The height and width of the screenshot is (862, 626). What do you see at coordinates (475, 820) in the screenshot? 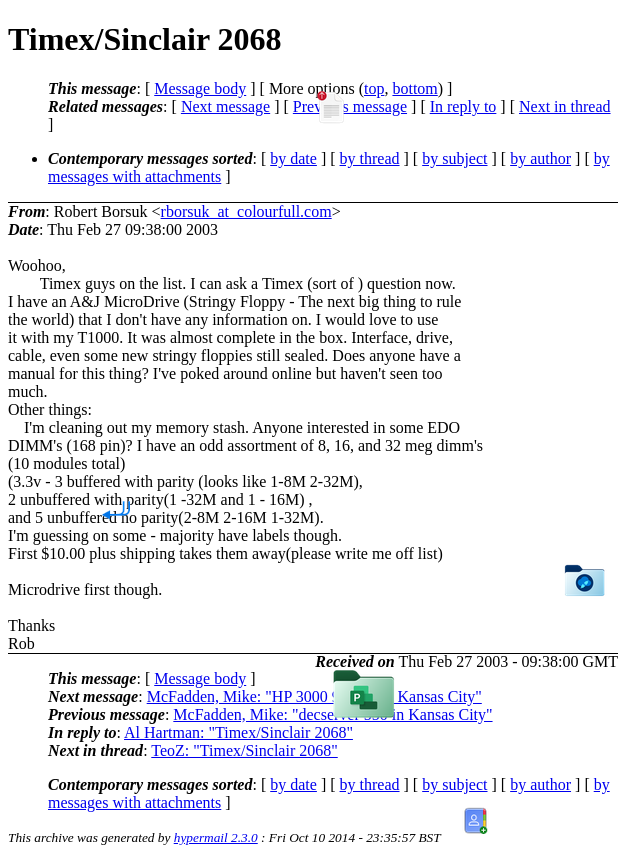
I see `add a new contact` at bounding box center [475, 820].